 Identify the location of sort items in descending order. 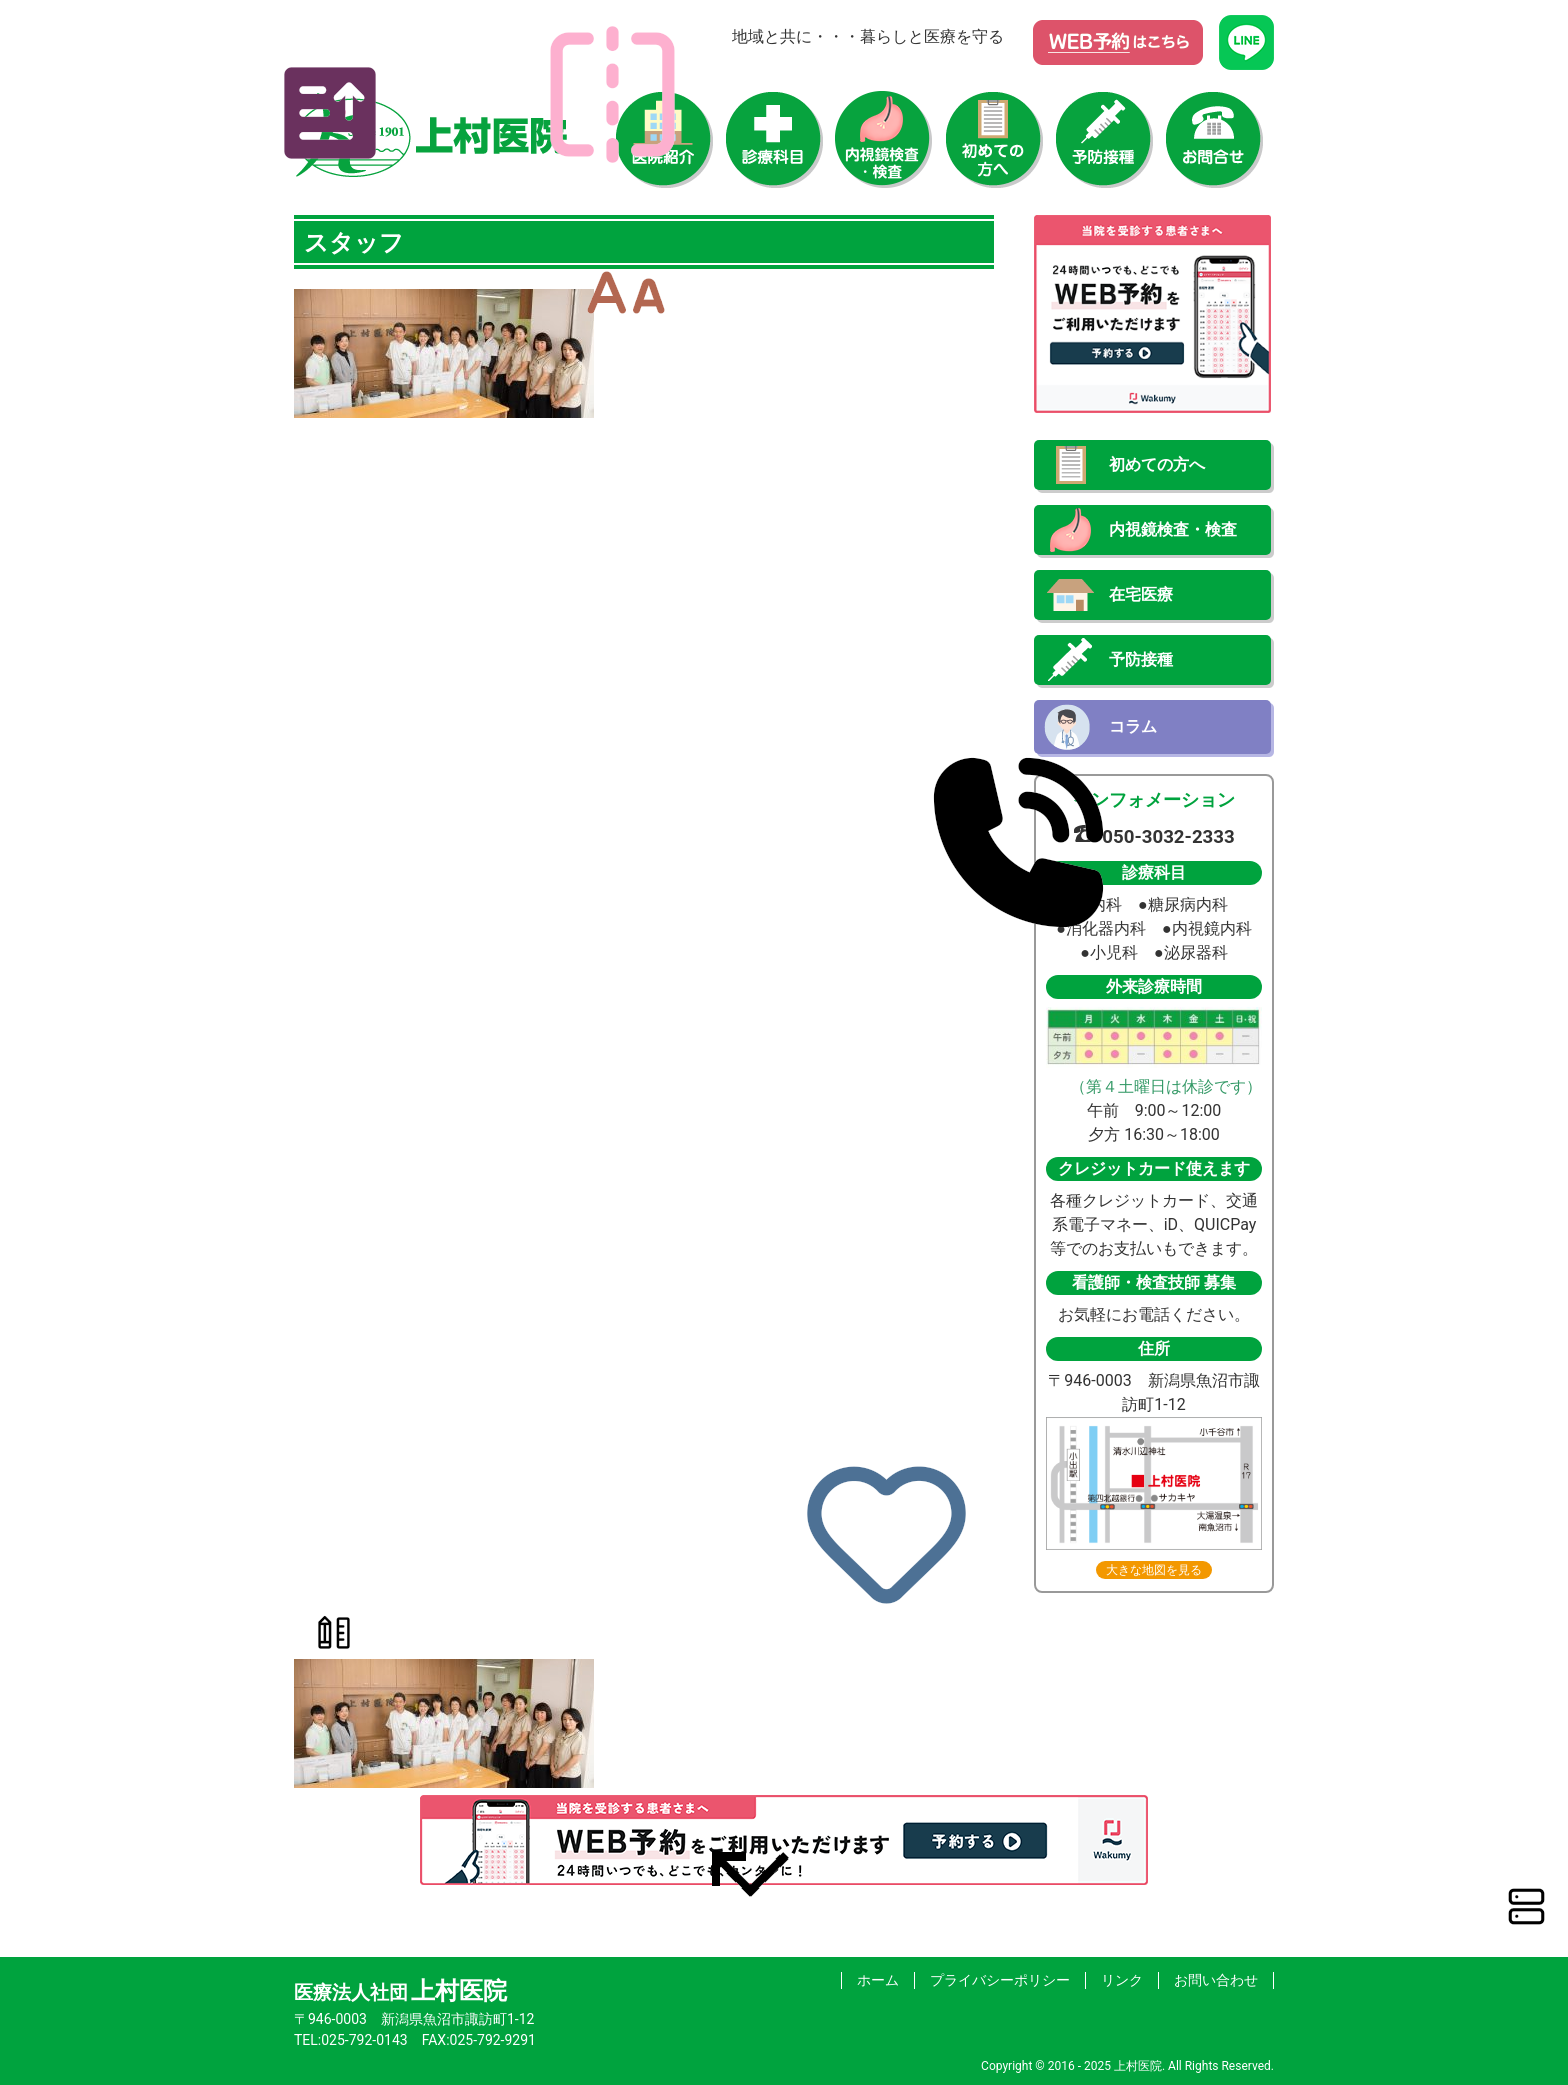
(330, 113).